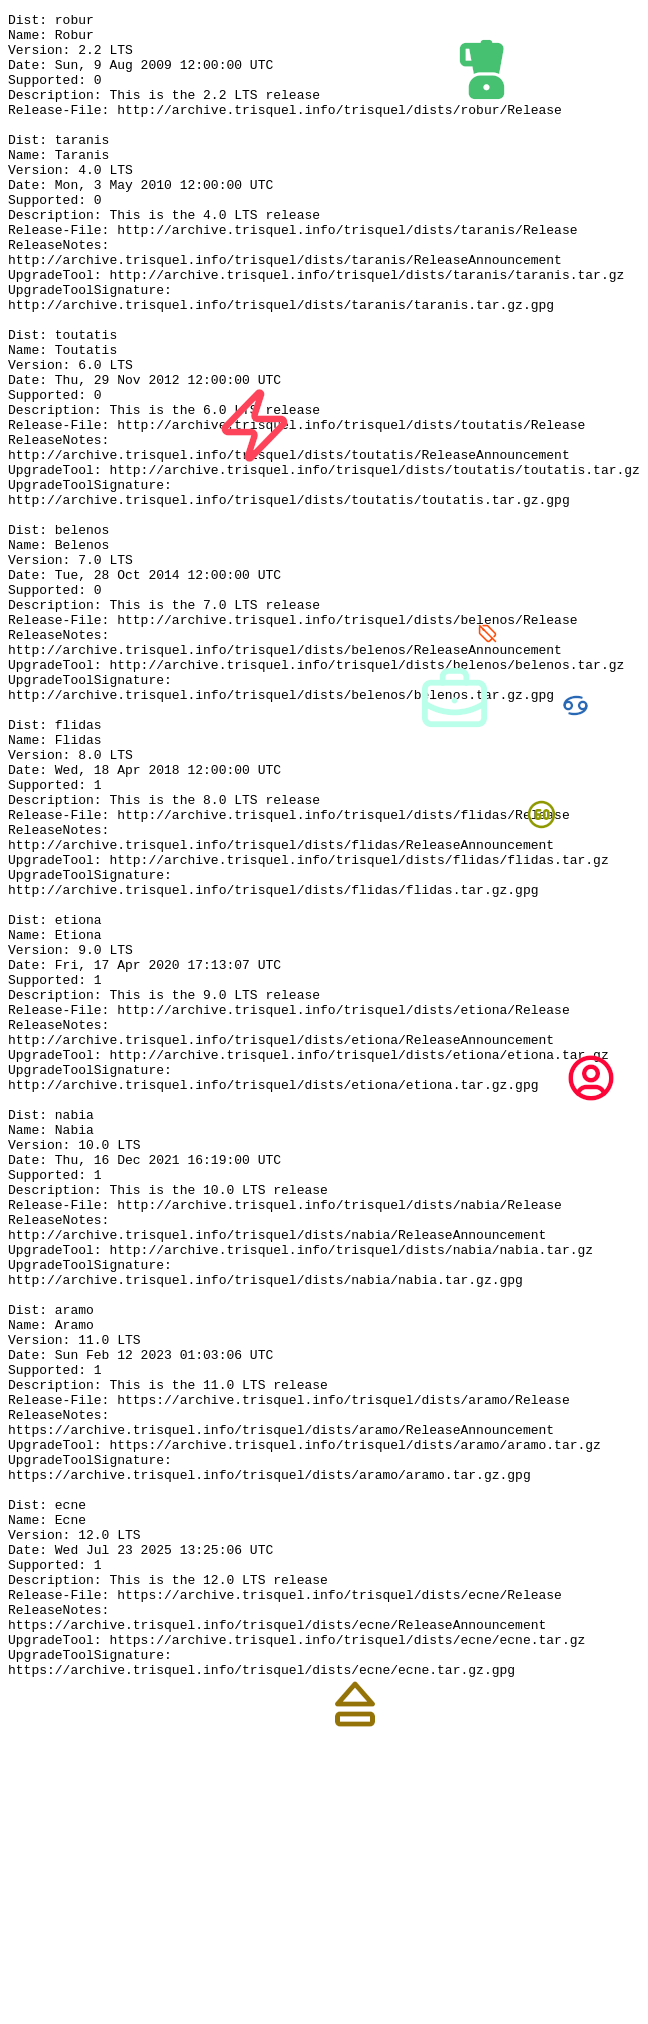 This screenshot has width=648, height=2024. What do you see at coordinates (591, 1078) in the screenshot?
I see `view your profile` at bounding box center [591, 1078].